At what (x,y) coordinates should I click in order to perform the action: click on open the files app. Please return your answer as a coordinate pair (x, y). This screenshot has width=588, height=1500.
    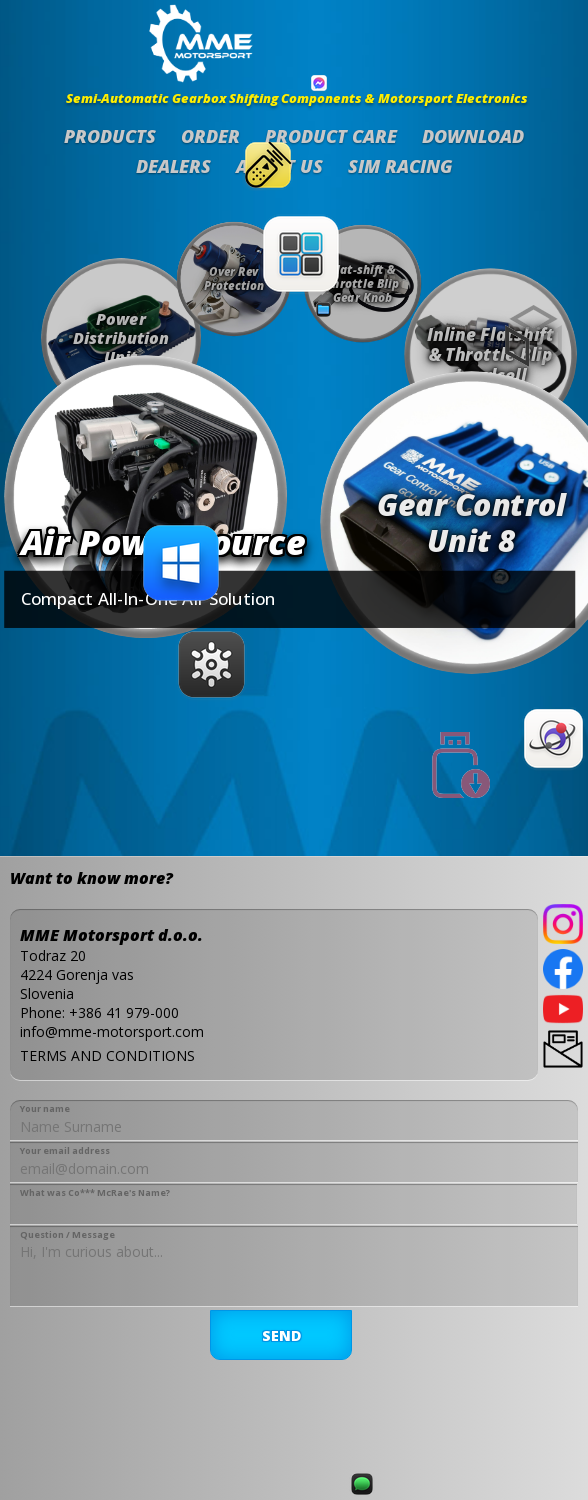
    Looking at the image, I should click on (323, 309).